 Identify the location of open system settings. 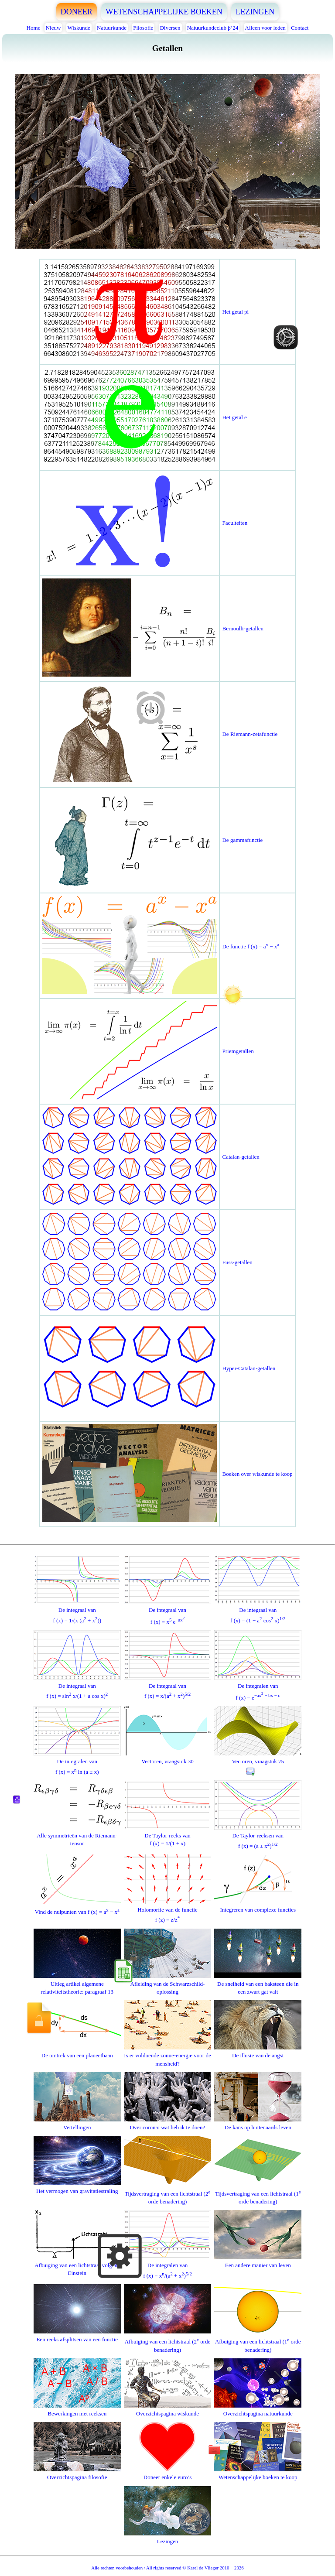
(286, 337).